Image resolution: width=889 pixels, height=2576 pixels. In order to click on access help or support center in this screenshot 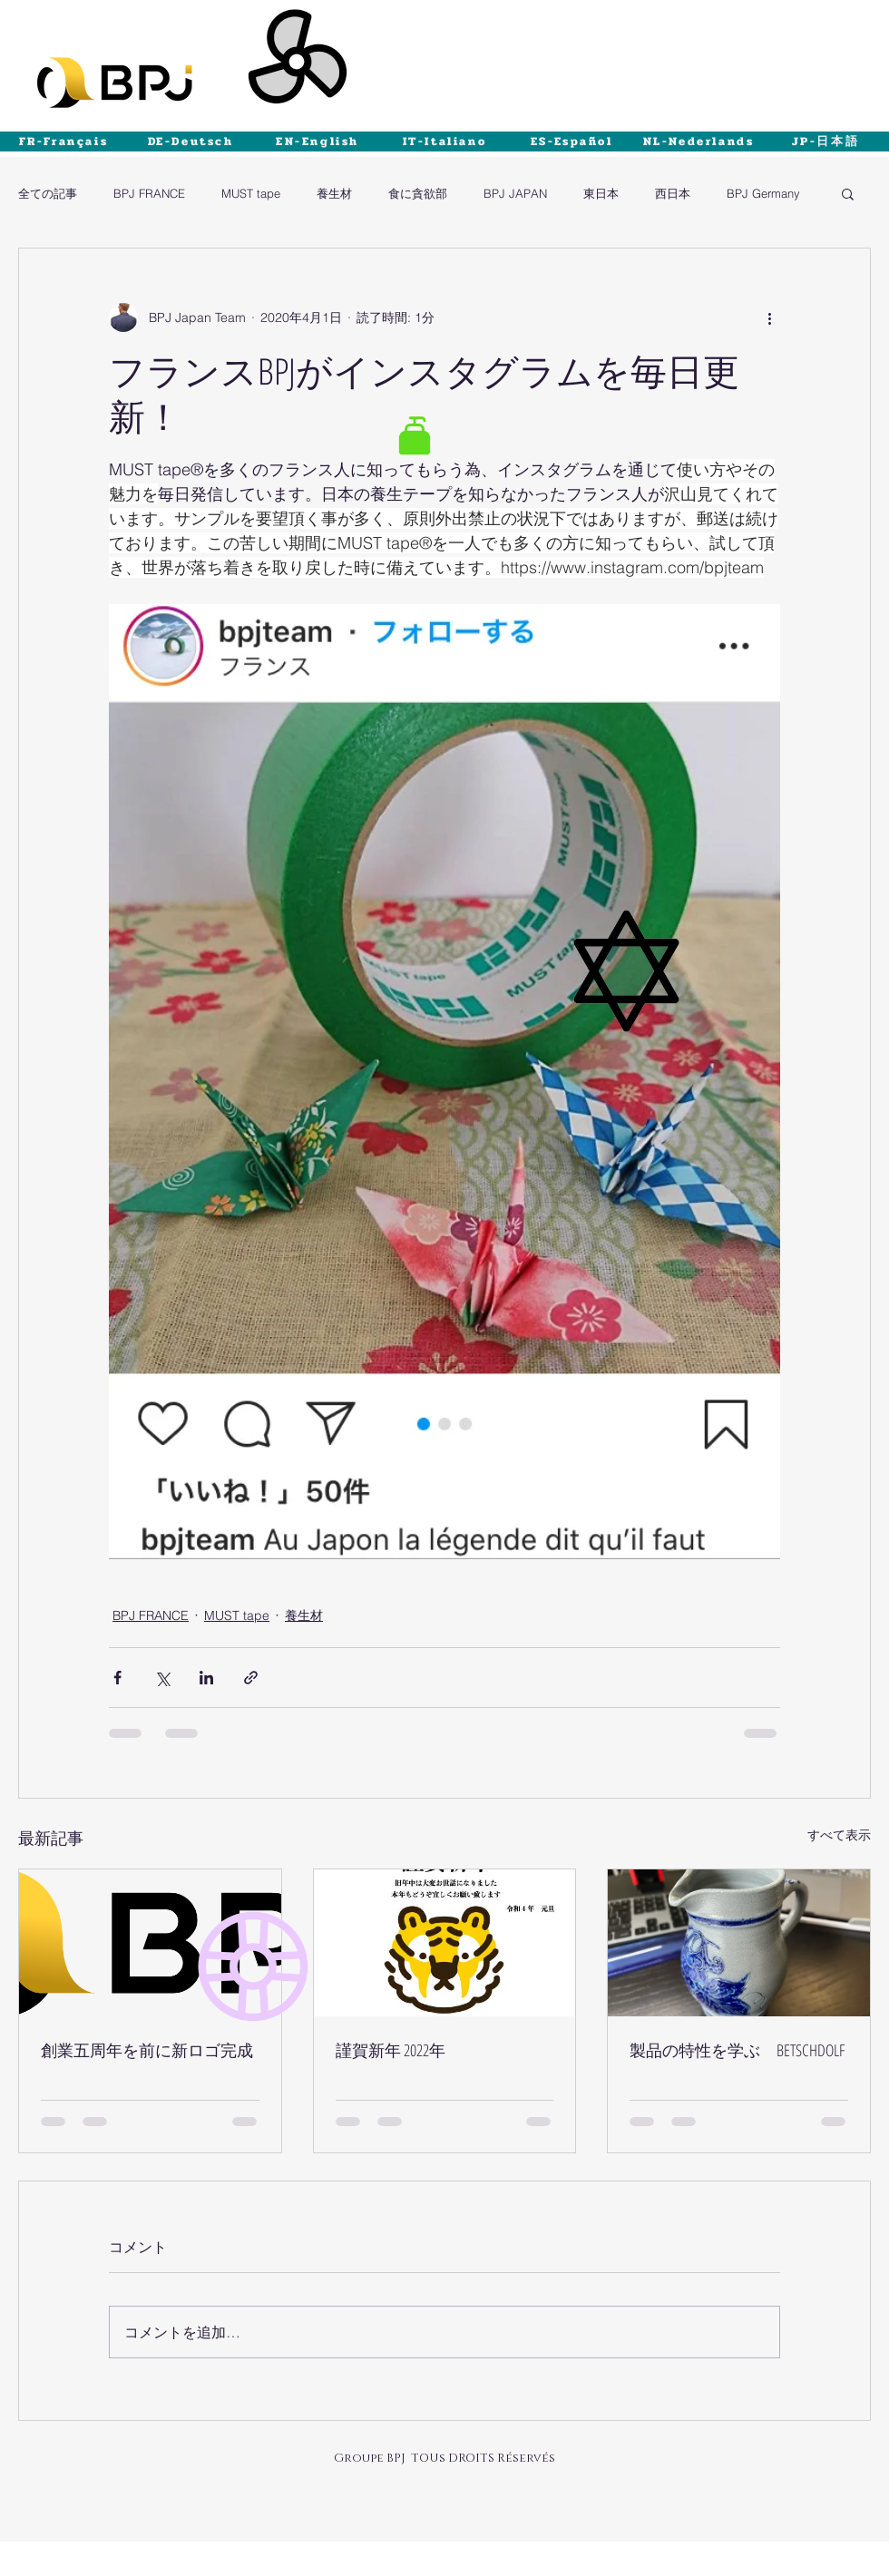, I will do `click(253, 1966)`.